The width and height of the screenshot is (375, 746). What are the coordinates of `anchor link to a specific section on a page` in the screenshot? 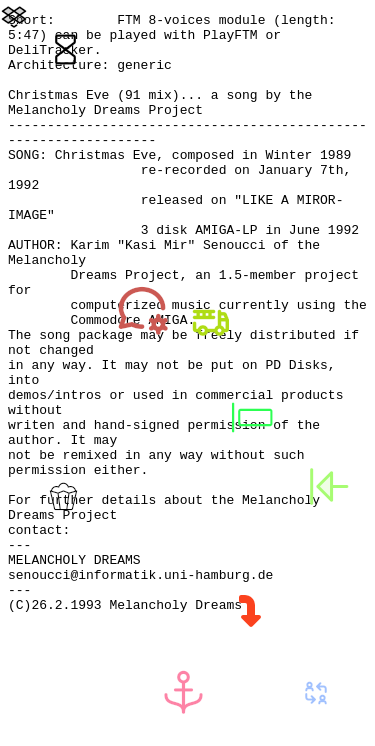 It's located at (183, 691).